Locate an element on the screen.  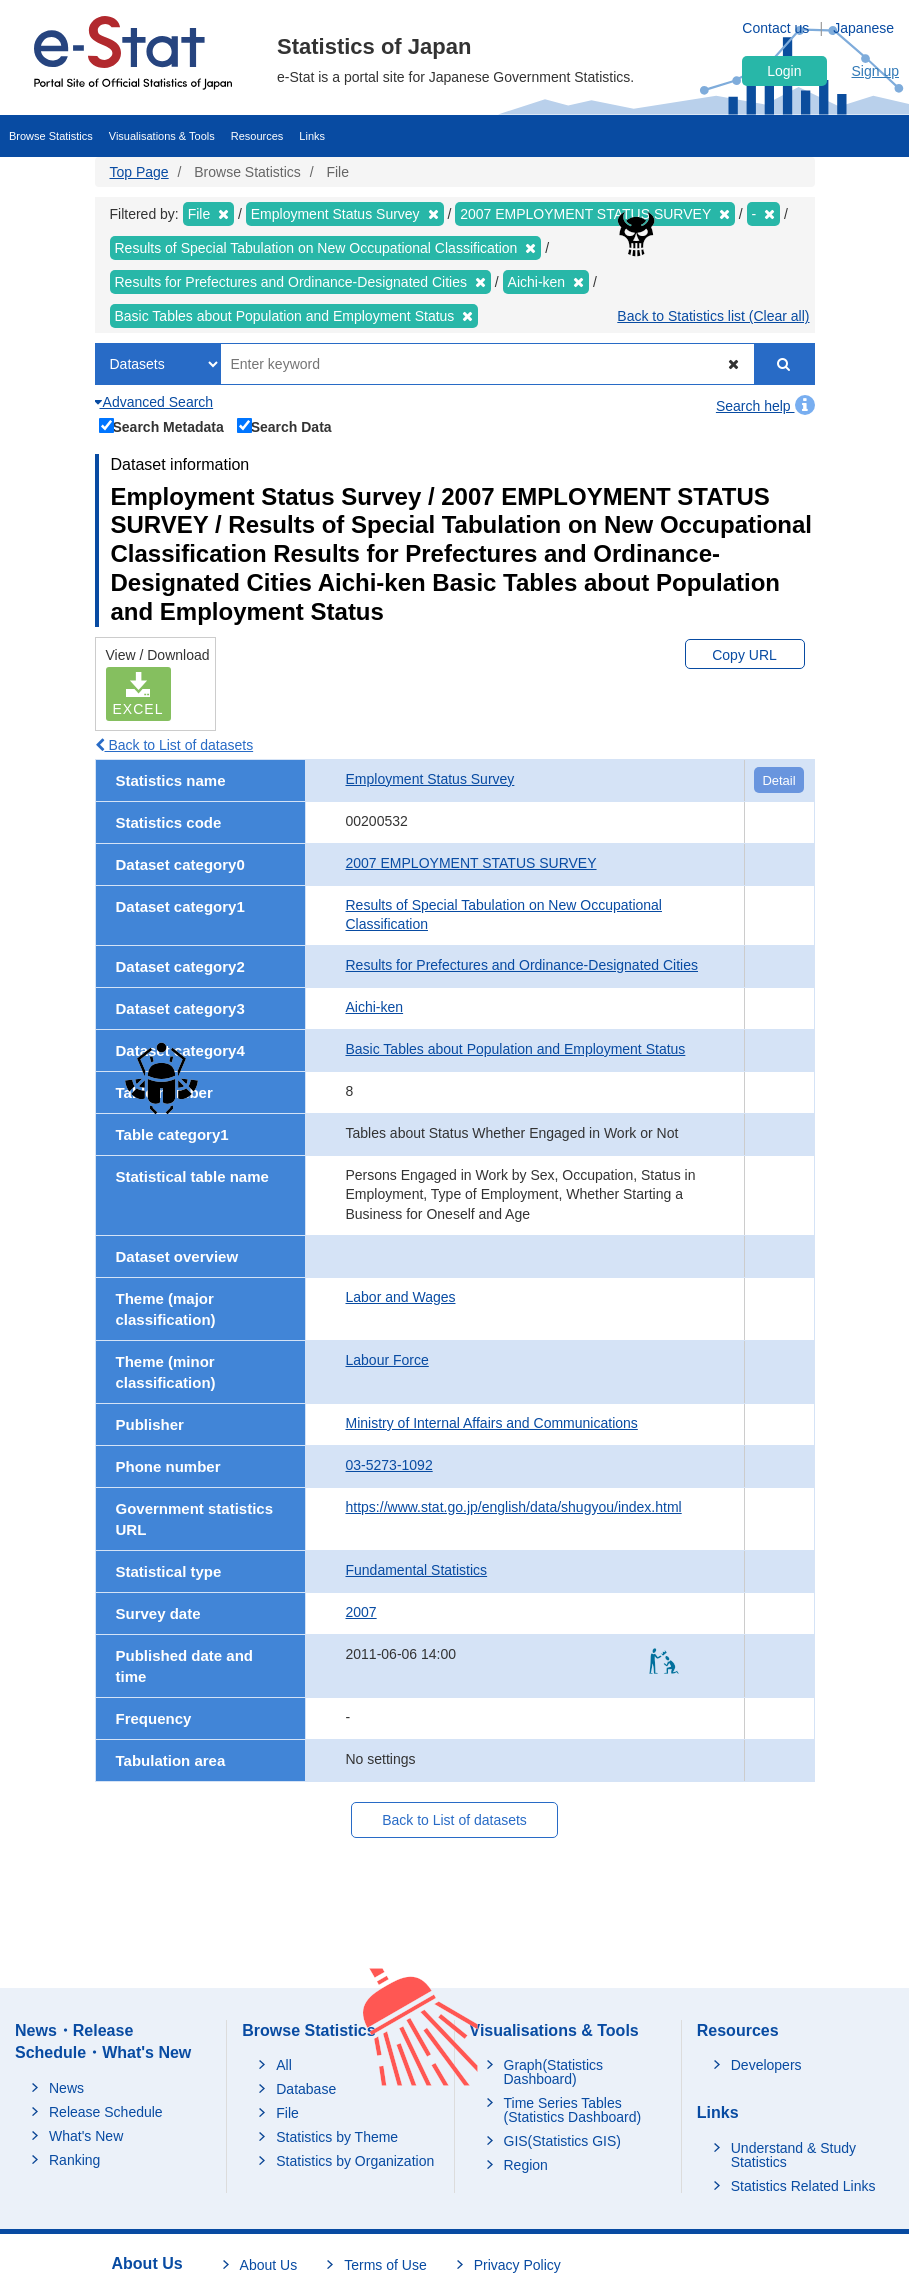
indicates a coronation or crowning ceremony event is located at coordinates (664, 1661).